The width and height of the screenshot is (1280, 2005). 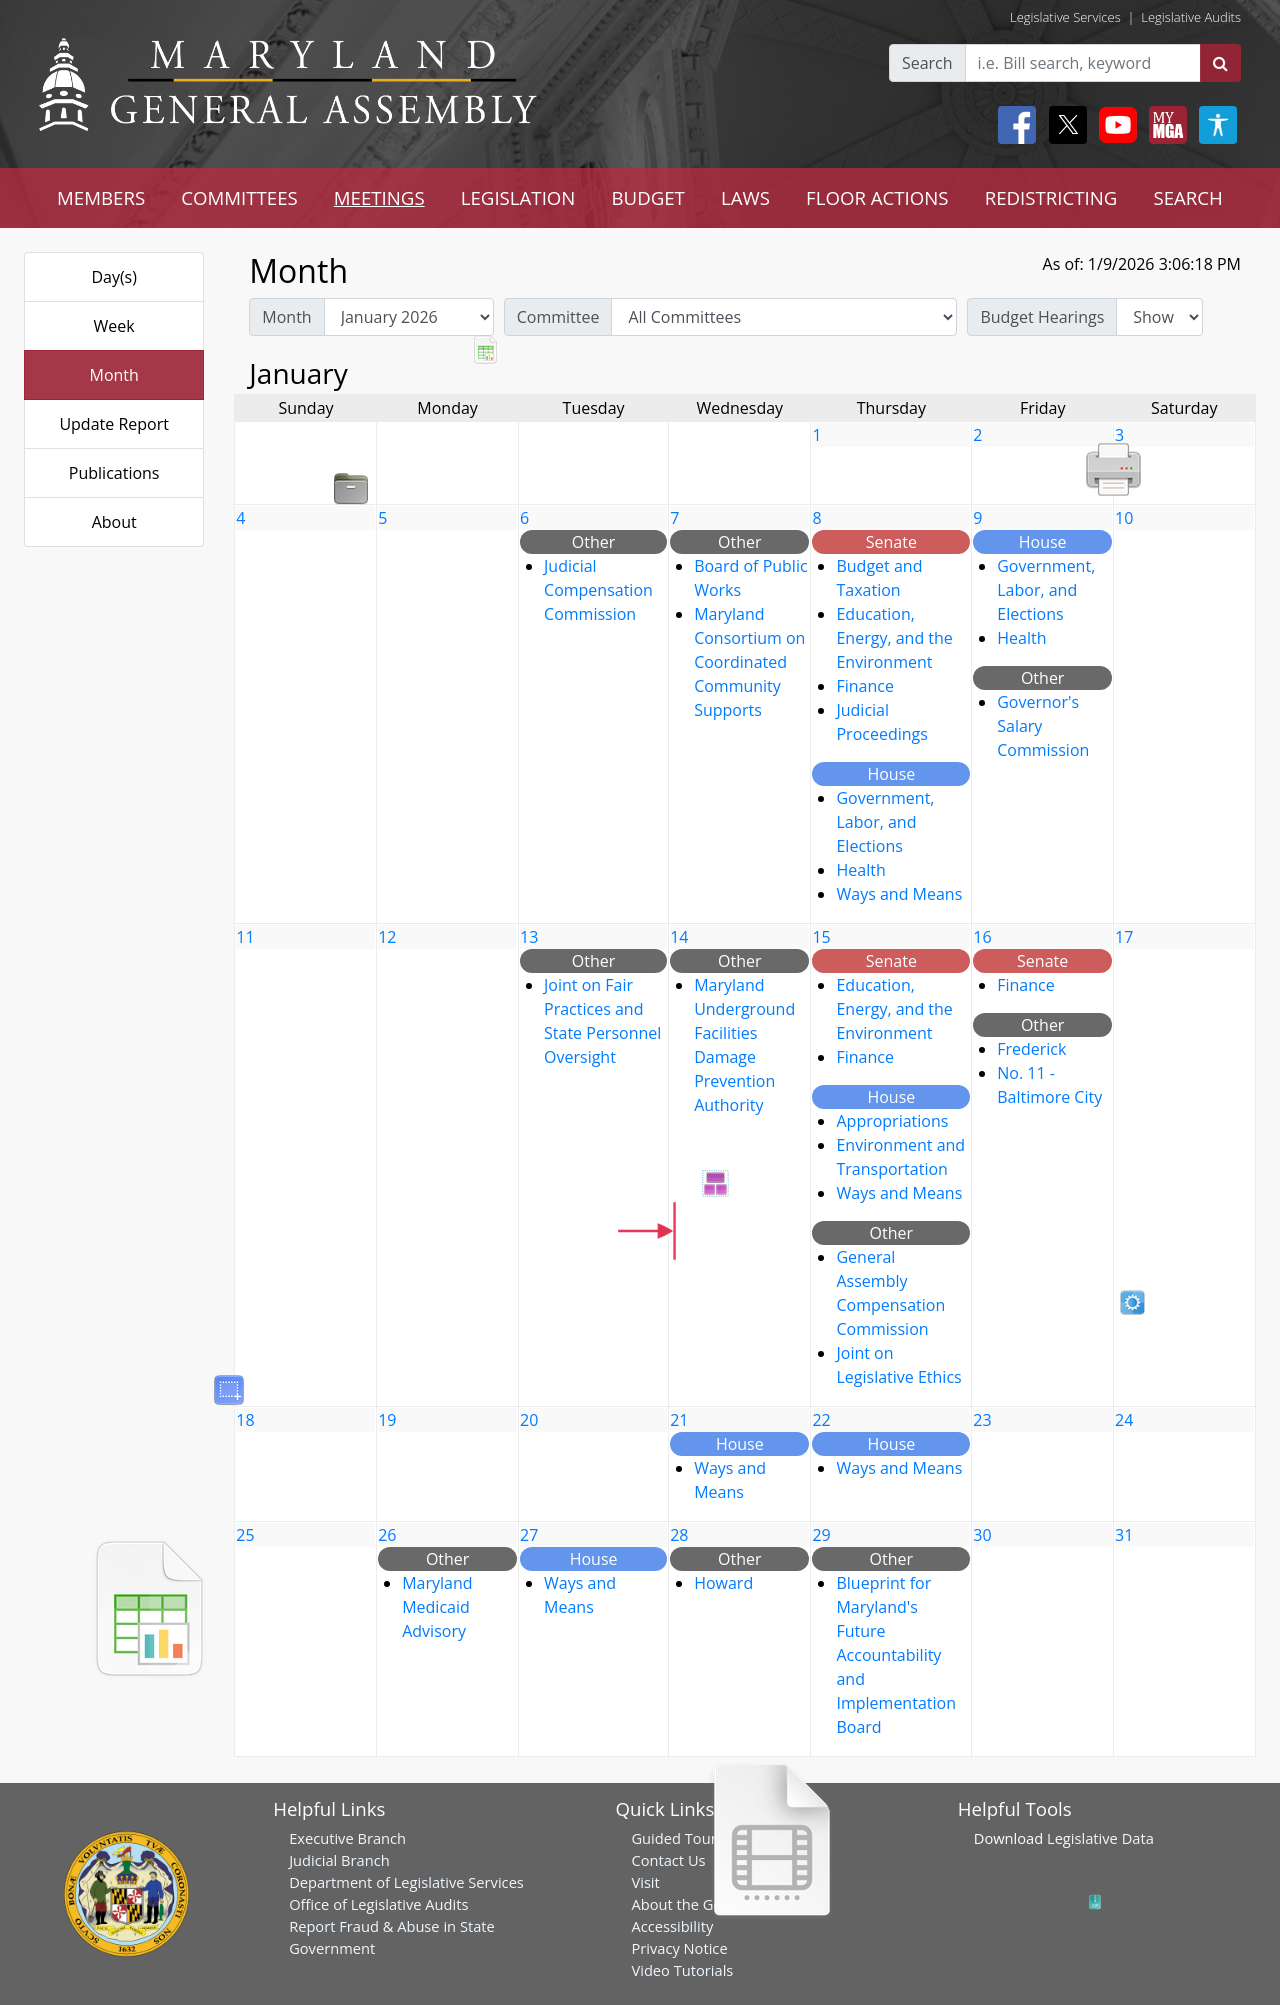 What do you see at coordinates (647, 1231) in the screenshot?
I see `go to the last item or page` at bounding box center [647, 1231].